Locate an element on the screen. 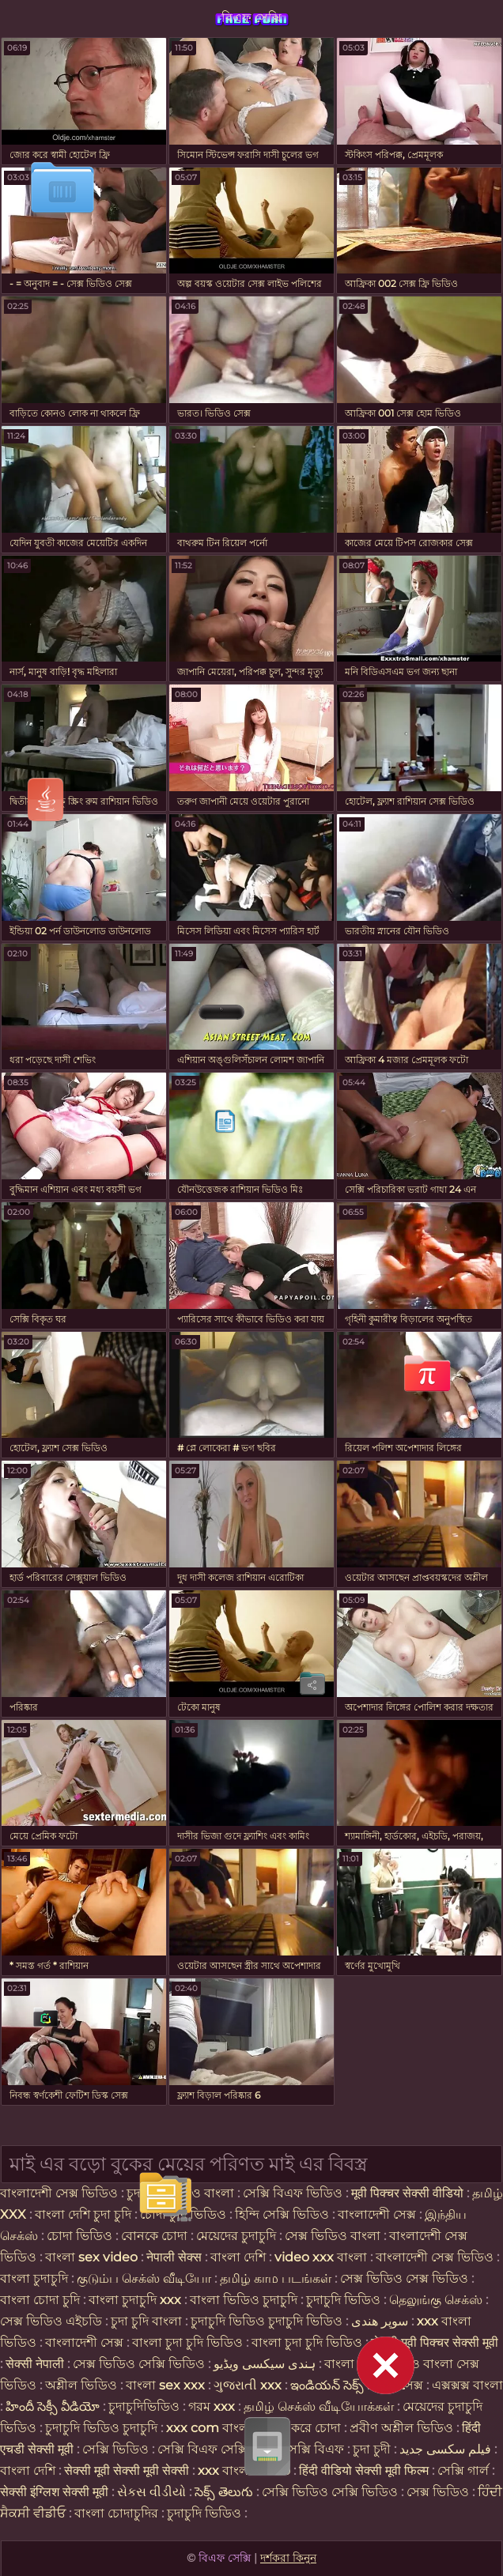 This screenshot has height=2576, width=503. open mathematics folder is located at coordinates (427, 1375).